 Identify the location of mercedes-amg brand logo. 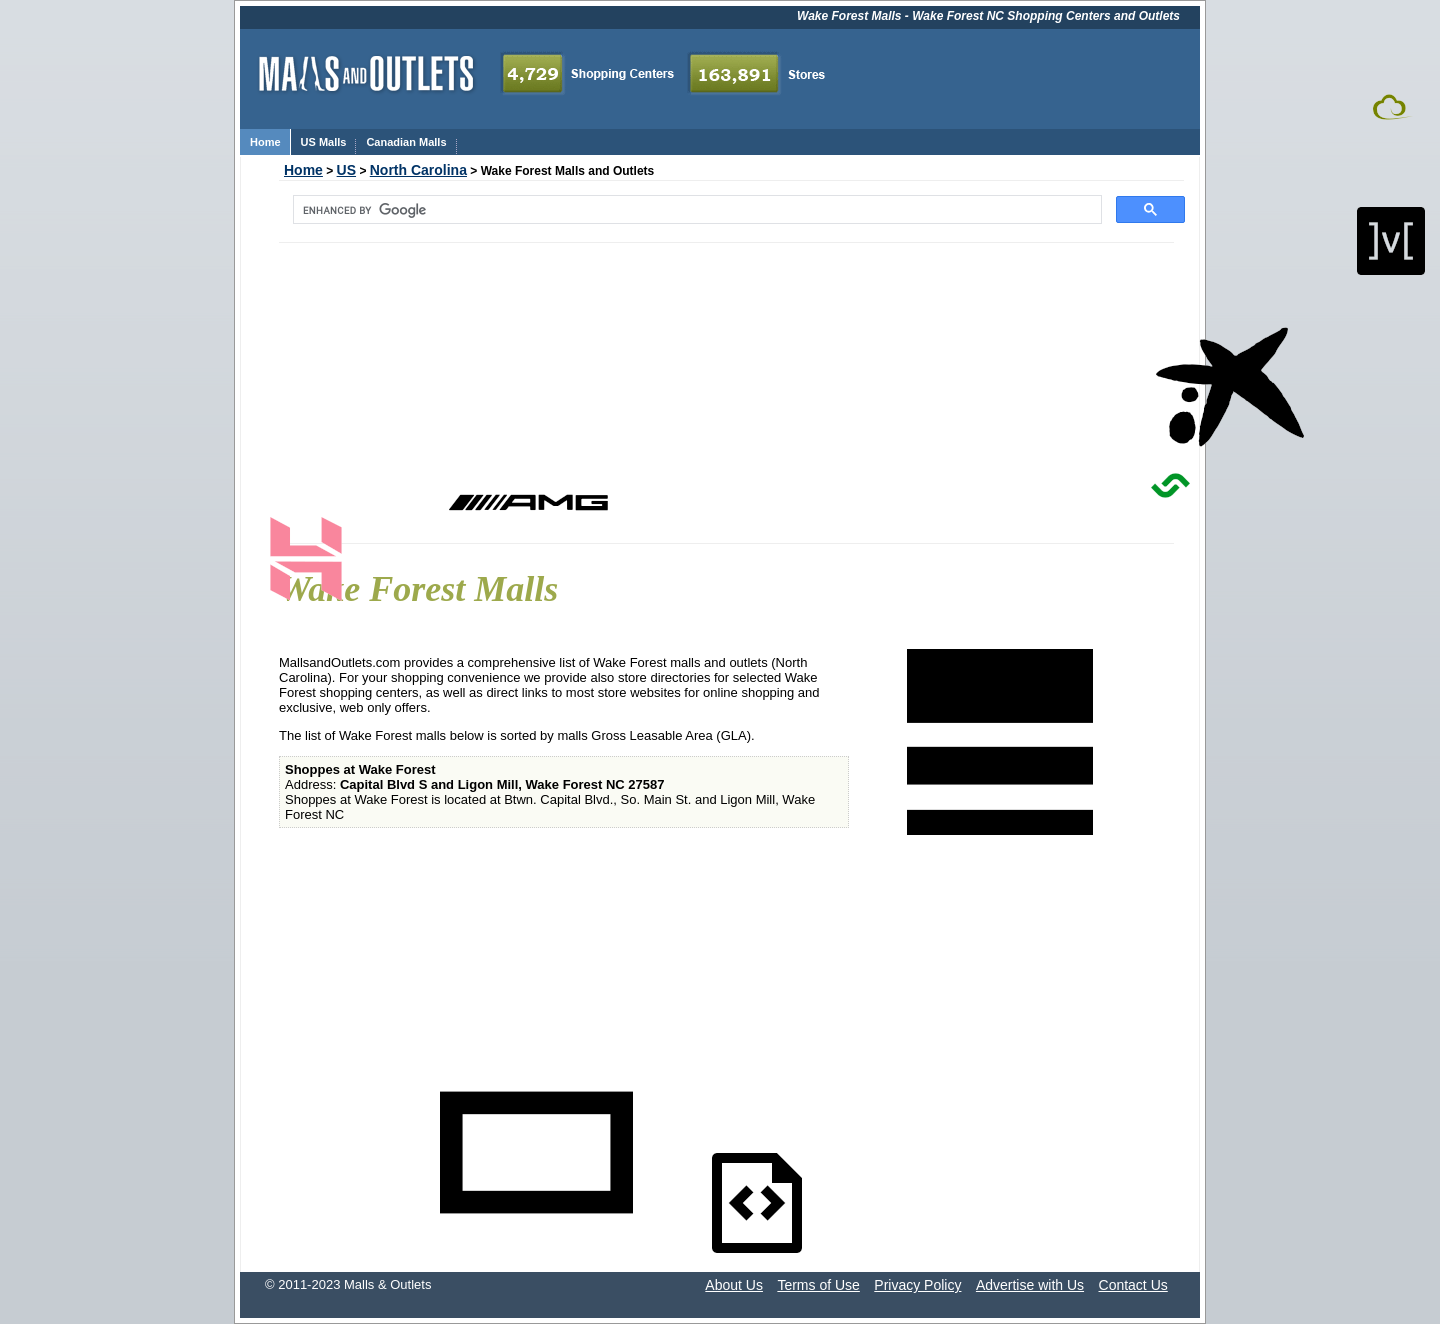
(528, 502).